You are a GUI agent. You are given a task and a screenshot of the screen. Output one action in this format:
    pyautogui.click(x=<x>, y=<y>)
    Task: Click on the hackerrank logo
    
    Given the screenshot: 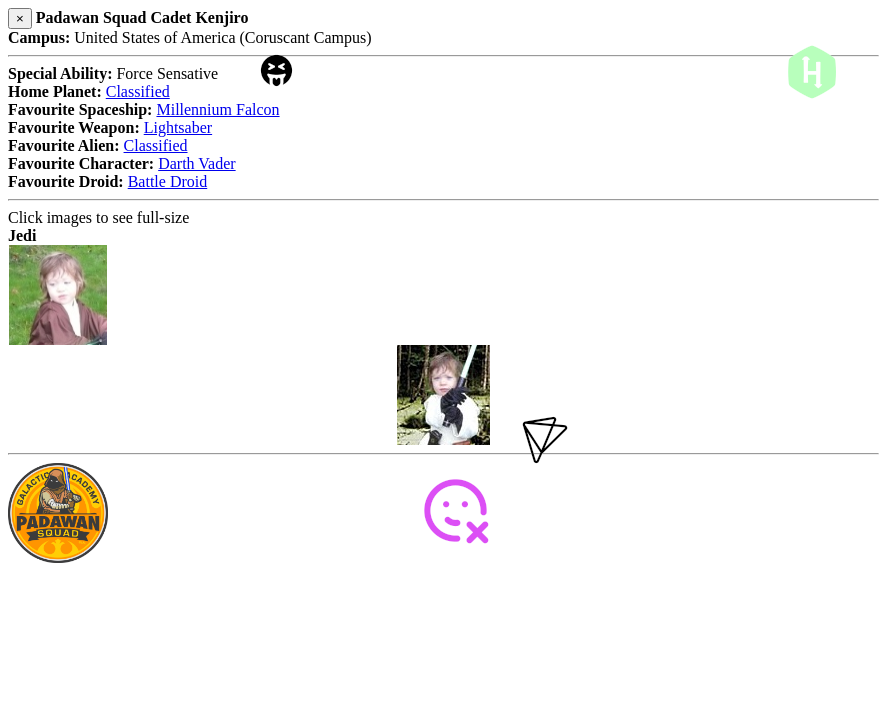 What is the action you would take?
    pyautogui.click(x=812, y=72)
    